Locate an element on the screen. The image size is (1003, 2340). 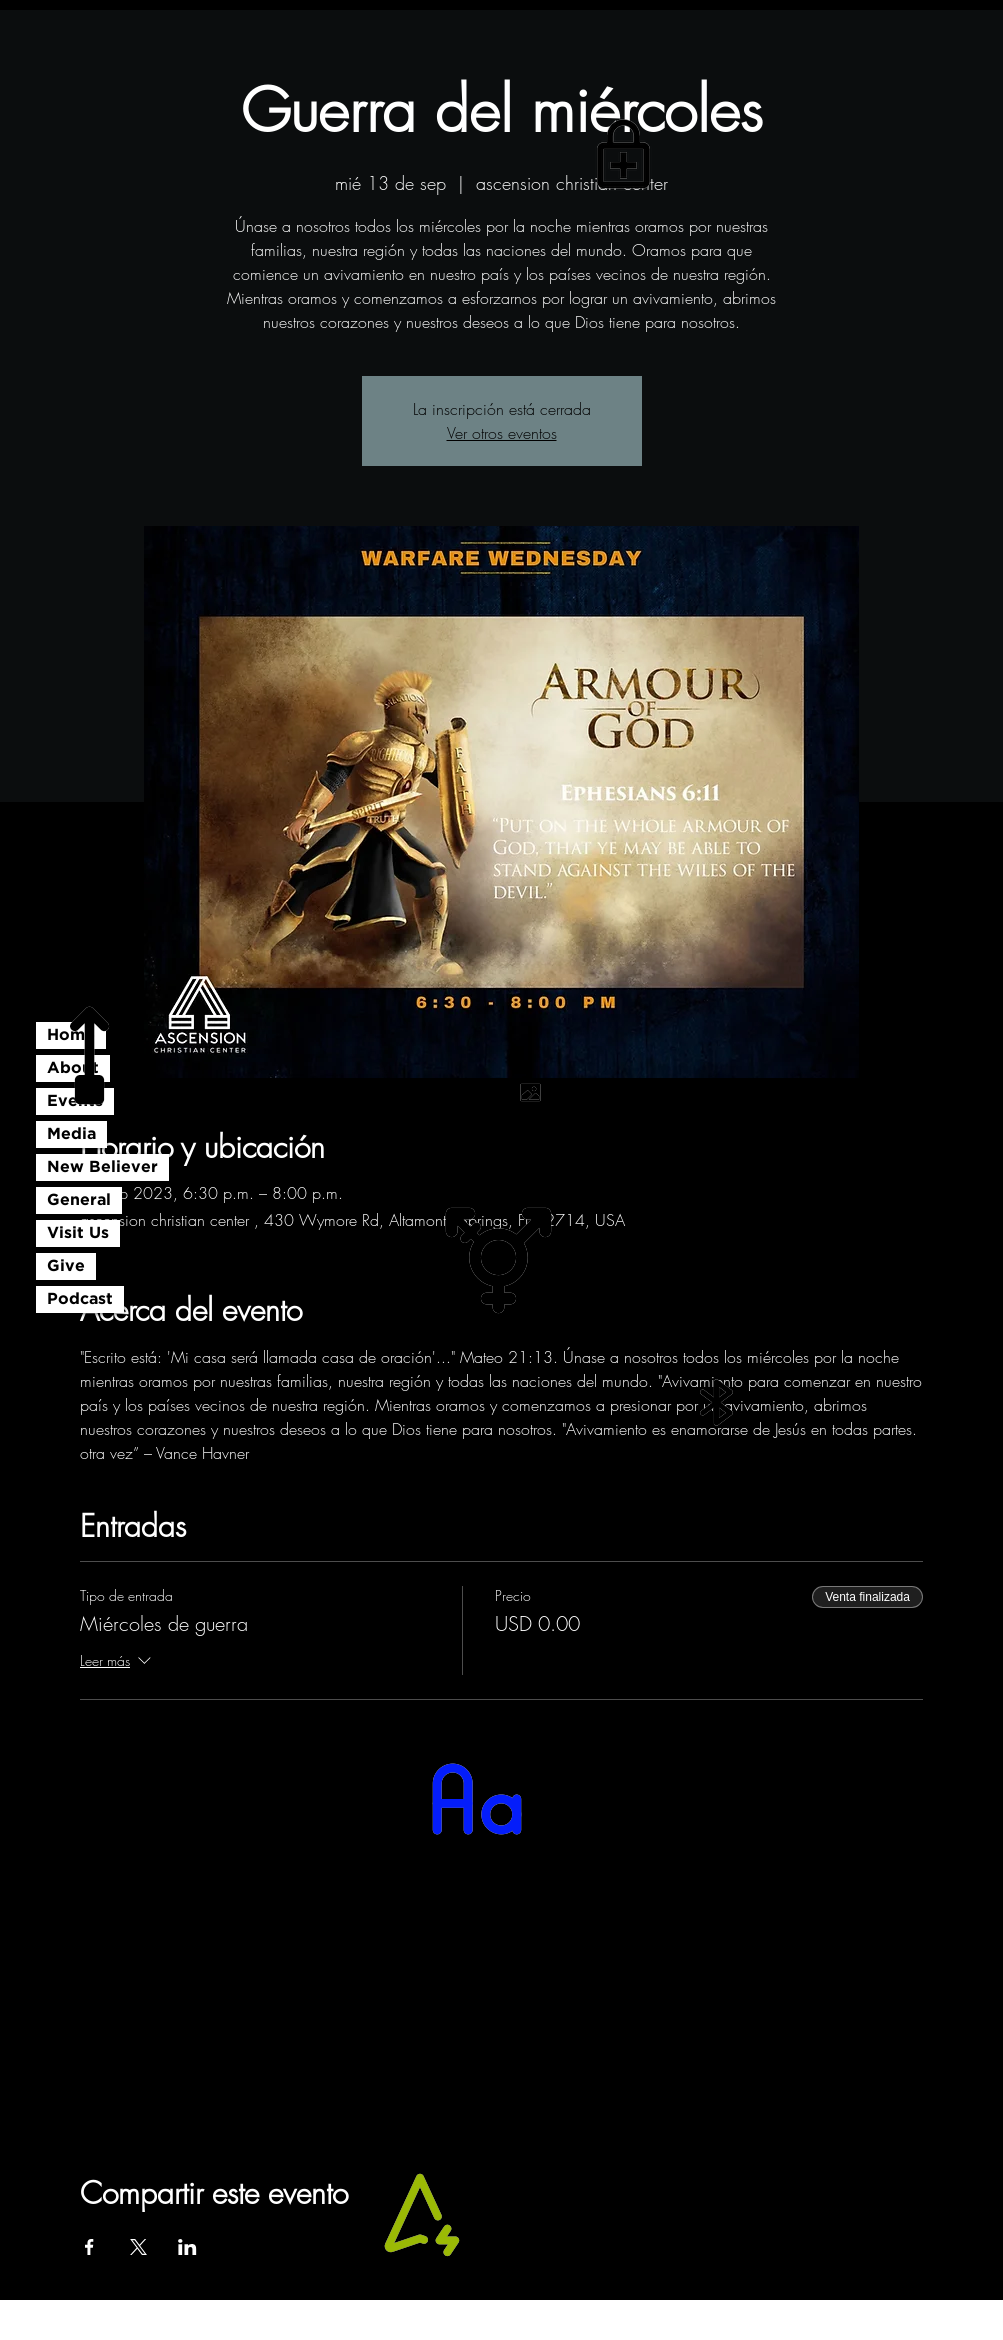
upload a file or content is located at coordinates (89, 1055).